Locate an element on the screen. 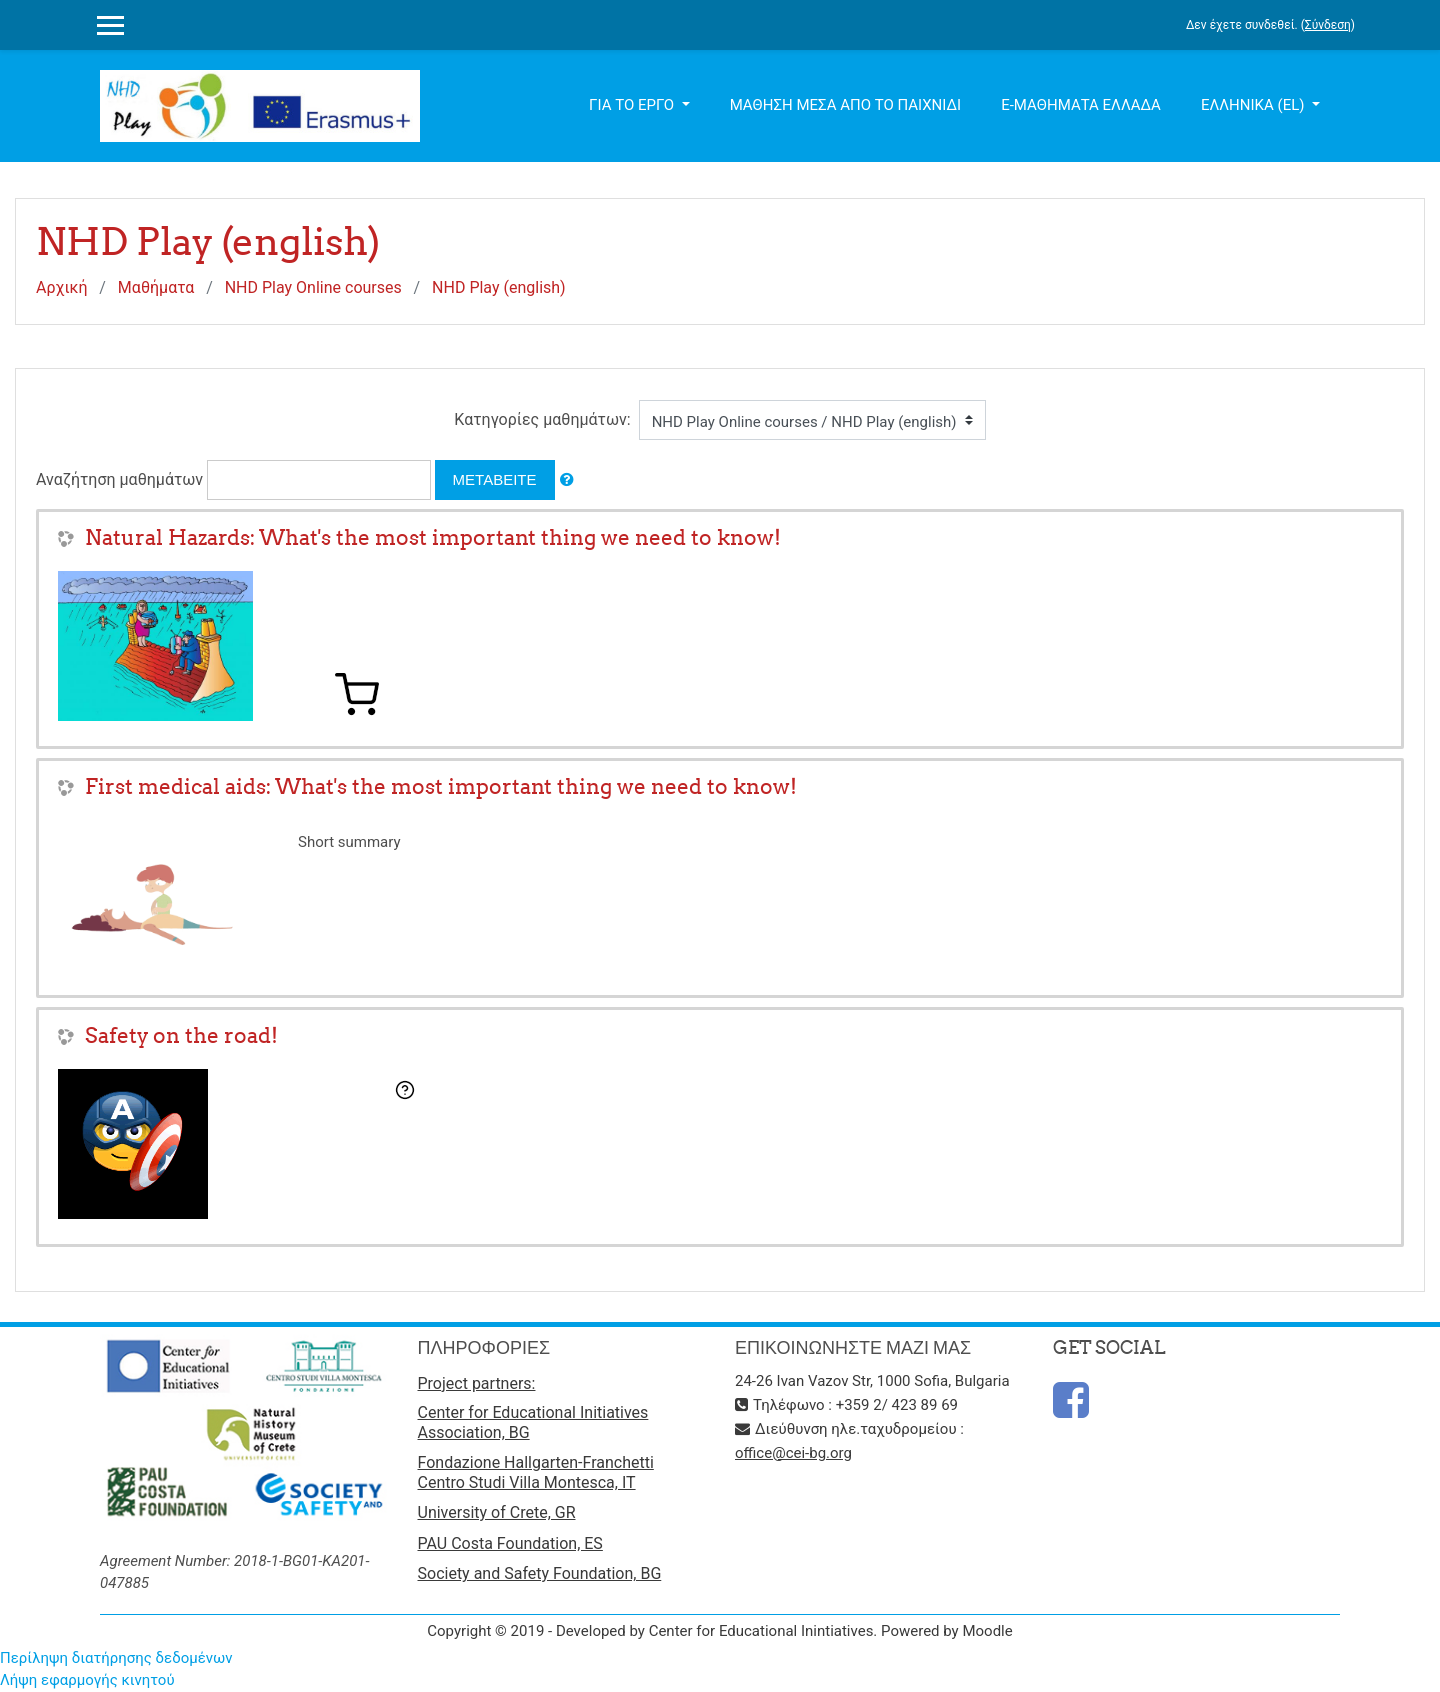  access help or support information is located at coordinates (405, 1090).